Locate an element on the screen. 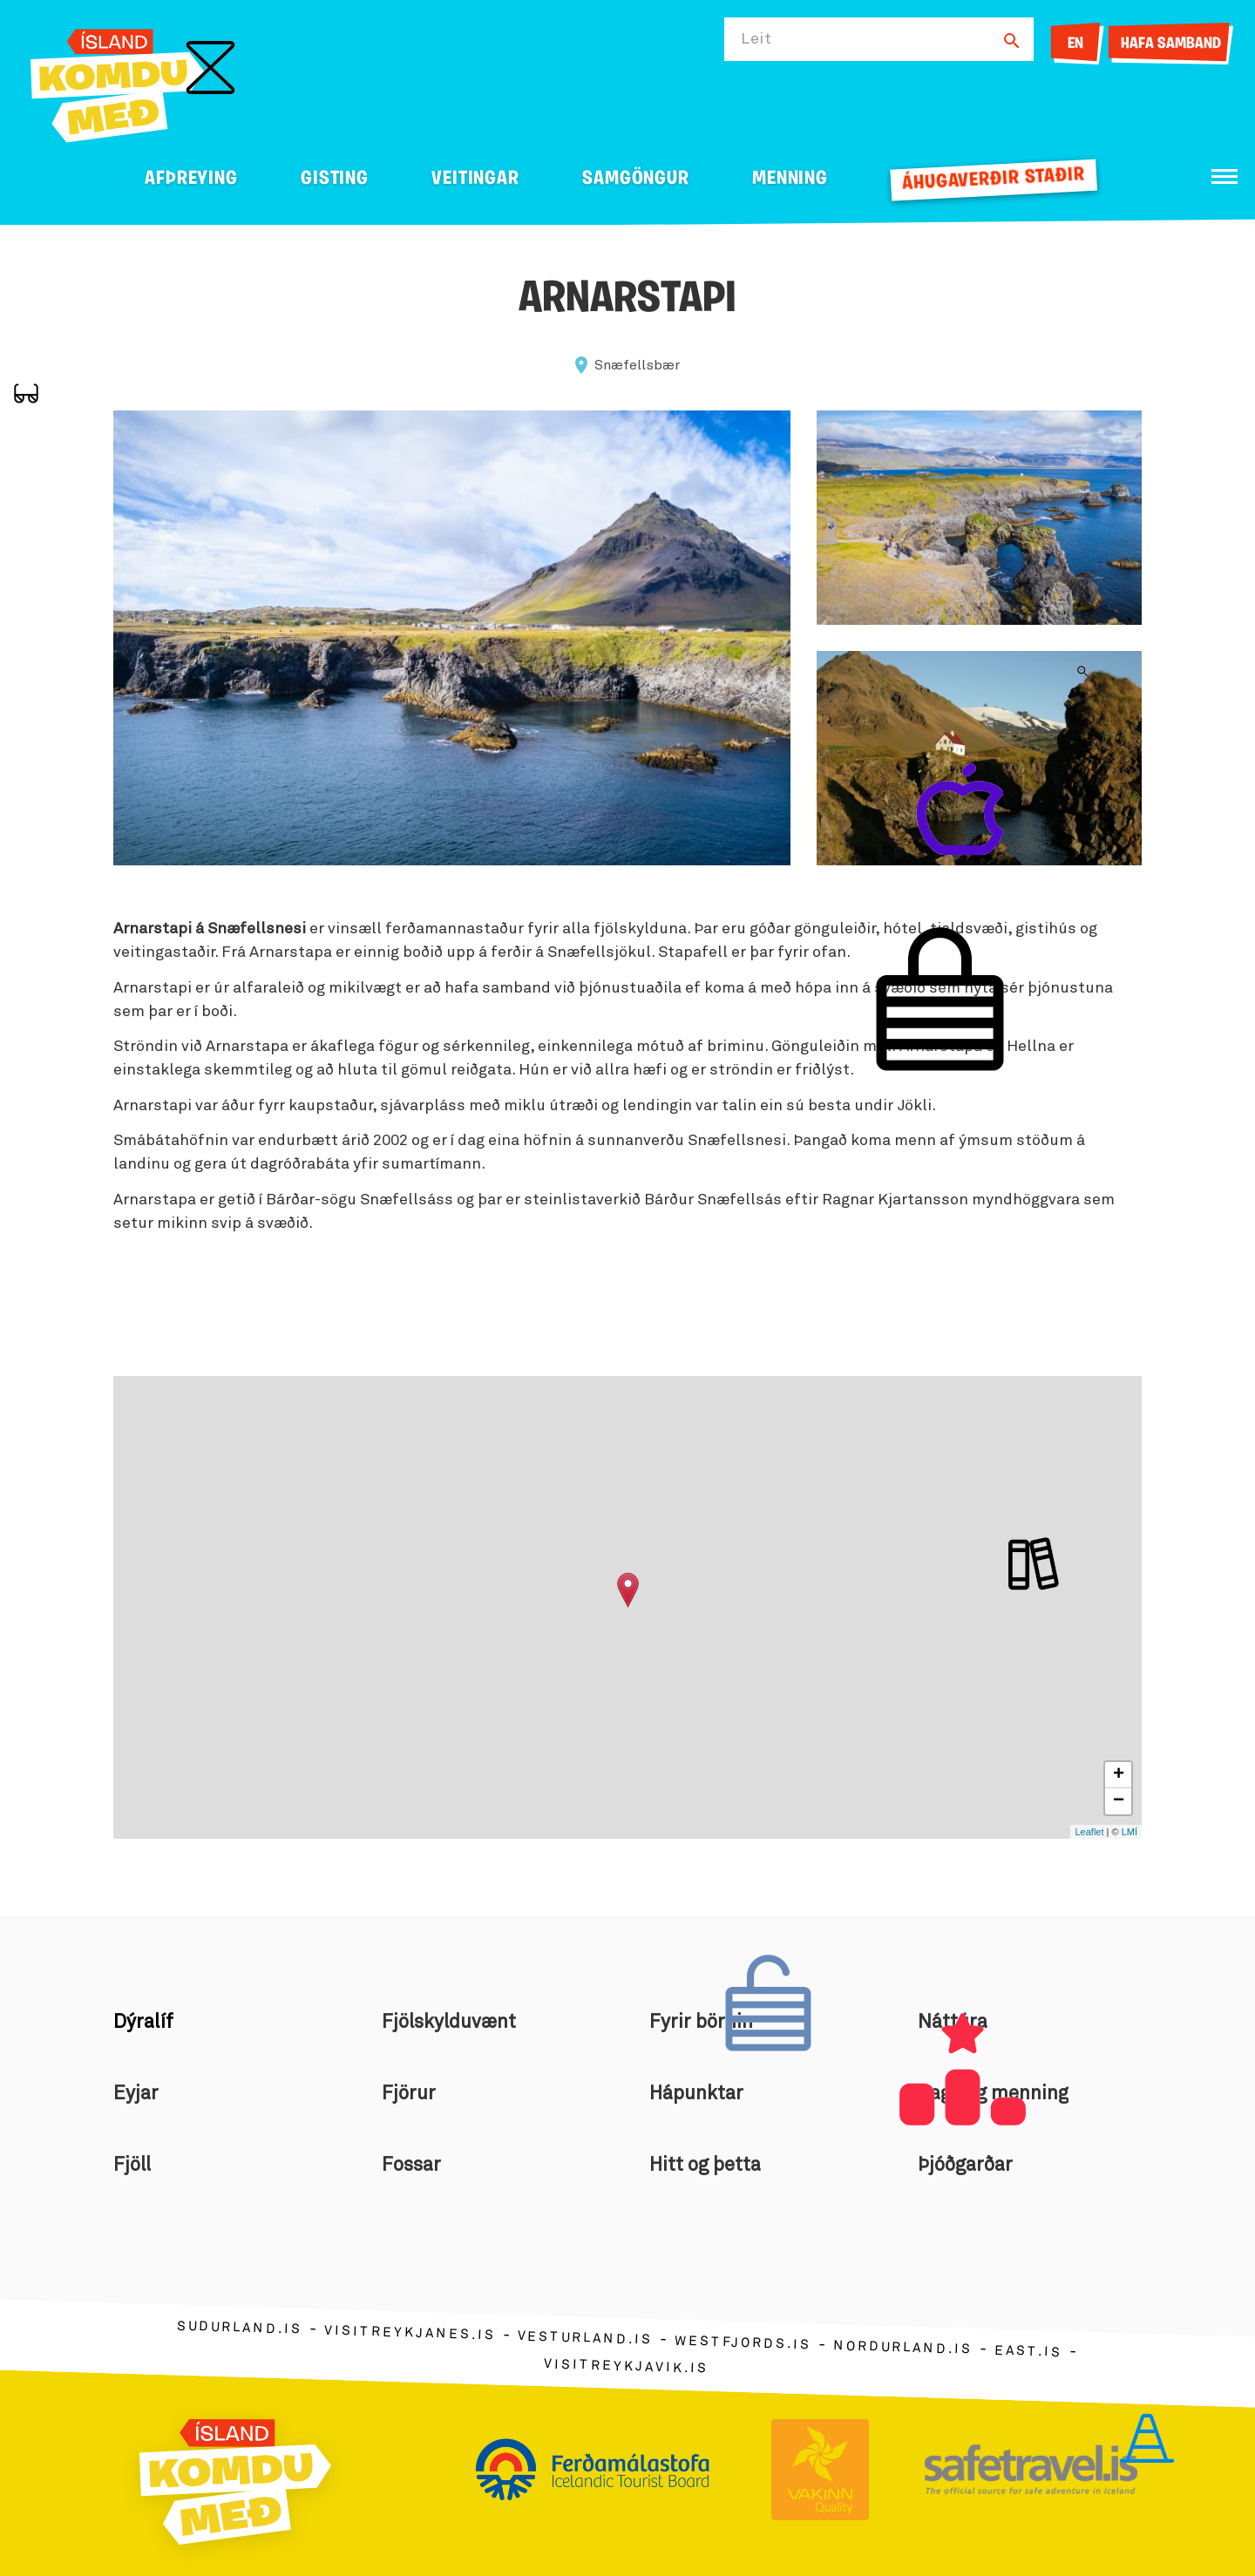  indicates loading or processing in progress is located at coordinates (210, 67).